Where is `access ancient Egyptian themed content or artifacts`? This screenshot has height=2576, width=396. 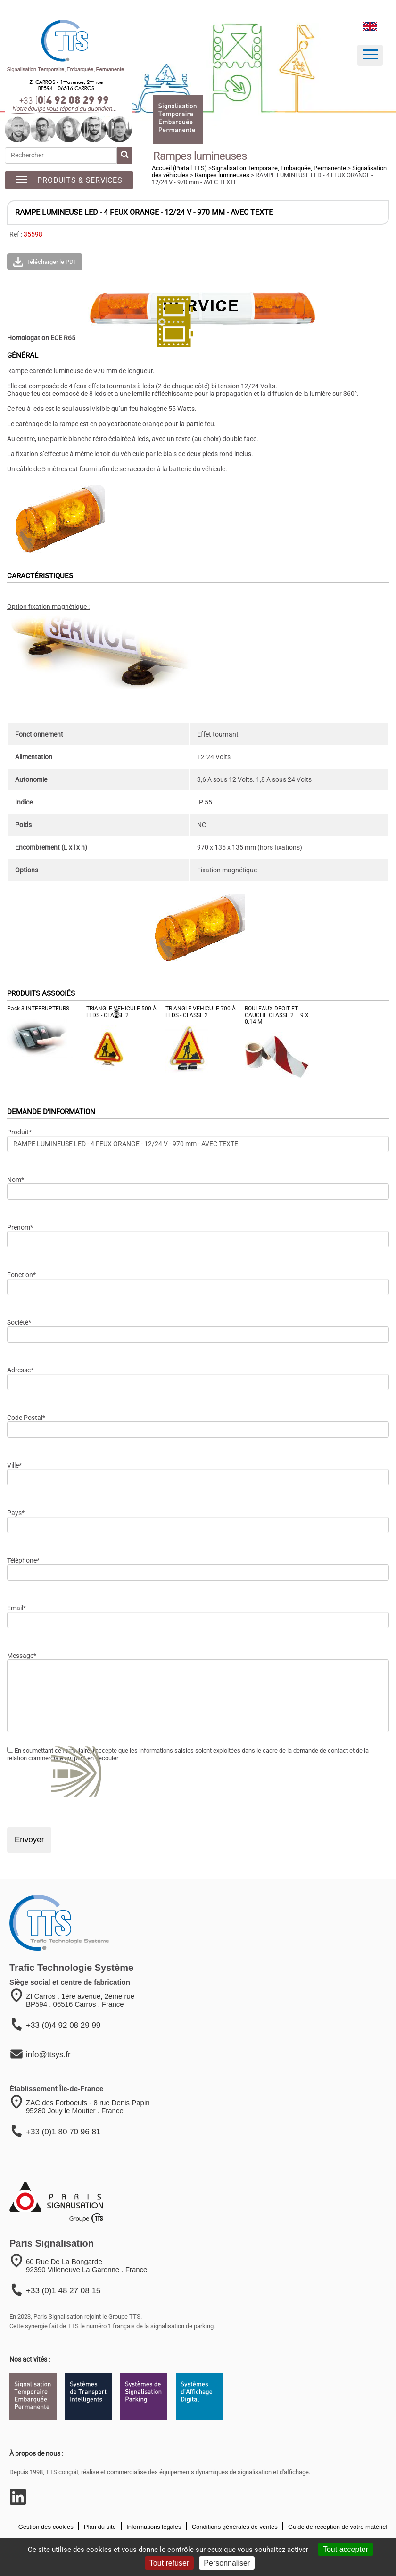 access ancient Egyptian themed content or artifacts is located at coordinates (116, 1013).